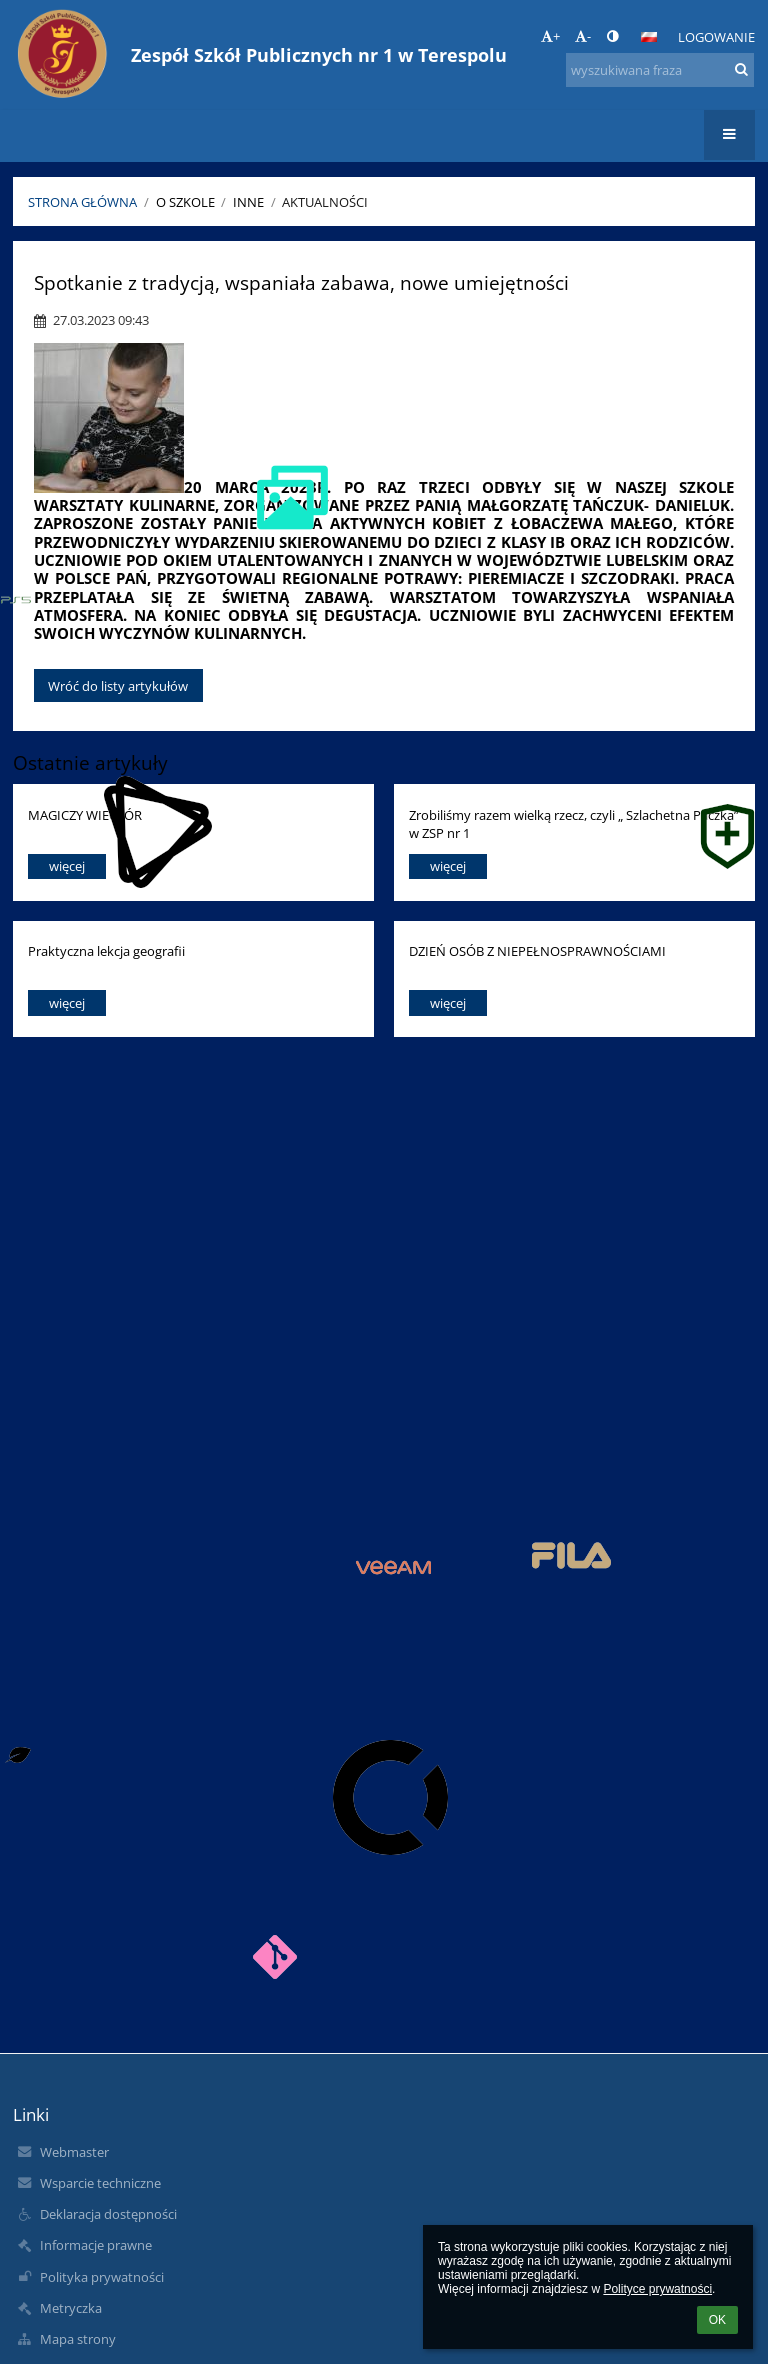 Image resolution: width=768 pixels, height=2364 pixels. I want to click on add security protection or shield, so click(727, 836).